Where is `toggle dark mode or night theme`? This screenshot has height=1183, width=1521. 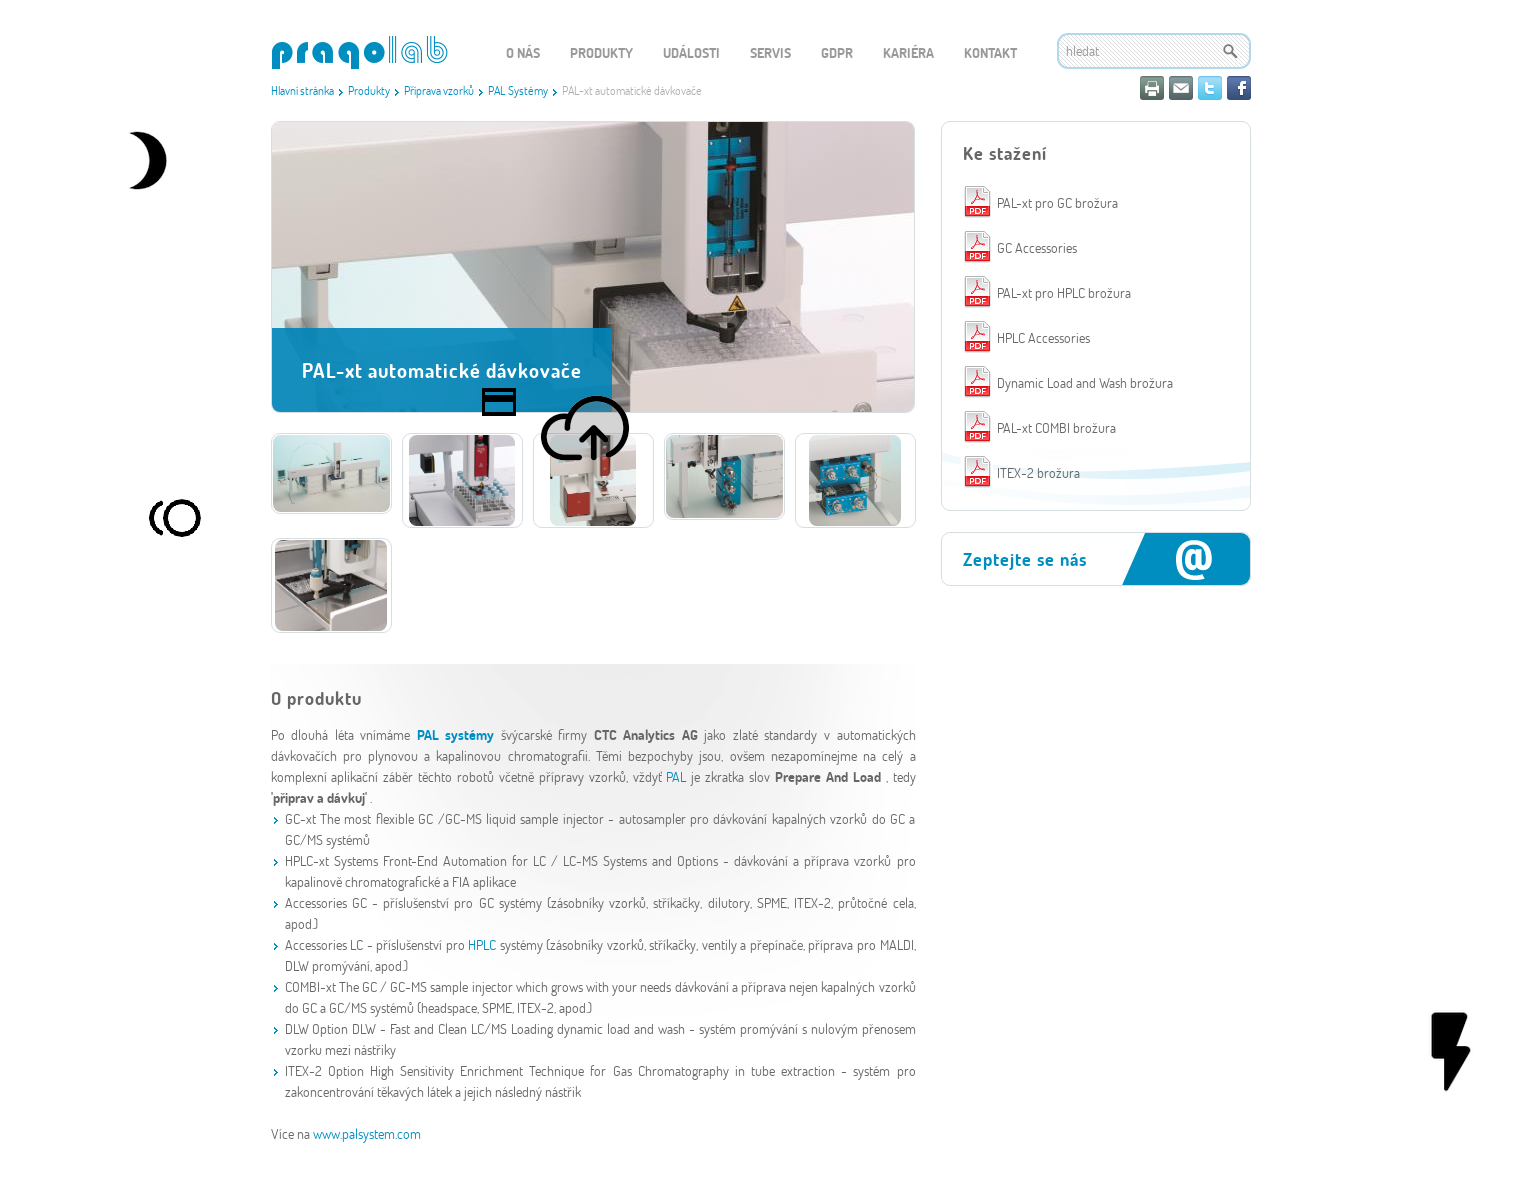
toggle dark mode or night theme is located at coordinates (146, 160).